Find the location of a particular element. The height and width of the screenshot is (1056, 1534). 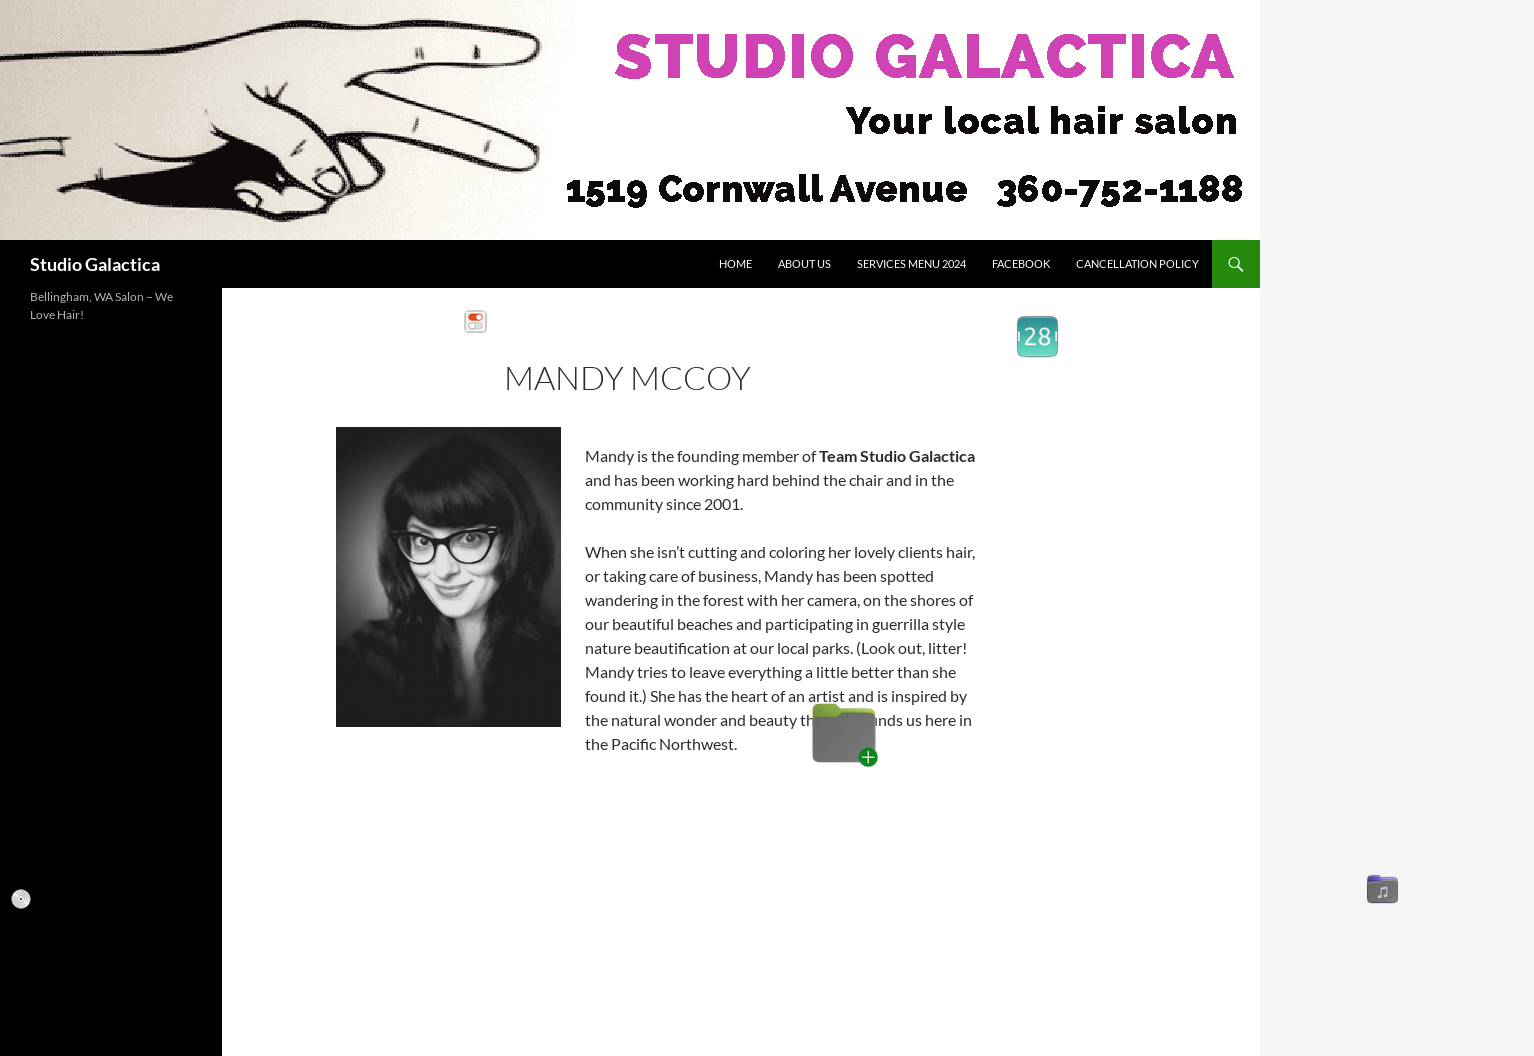

open your music folder is located at coordinates (1382, 888).